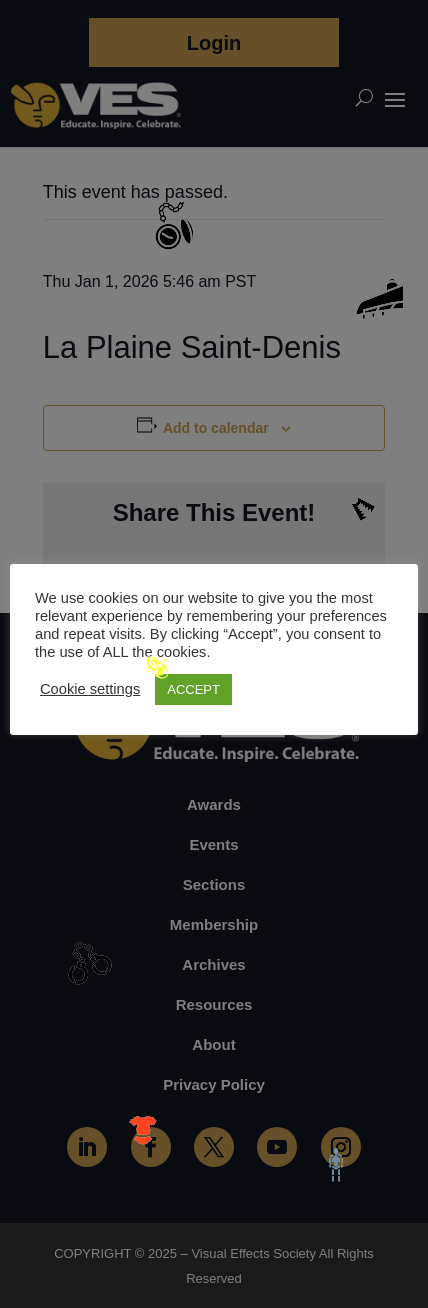  Describe the element at coordinates (174, 225) in the screenshot. I see `view elapsed game time or timer` at that location.